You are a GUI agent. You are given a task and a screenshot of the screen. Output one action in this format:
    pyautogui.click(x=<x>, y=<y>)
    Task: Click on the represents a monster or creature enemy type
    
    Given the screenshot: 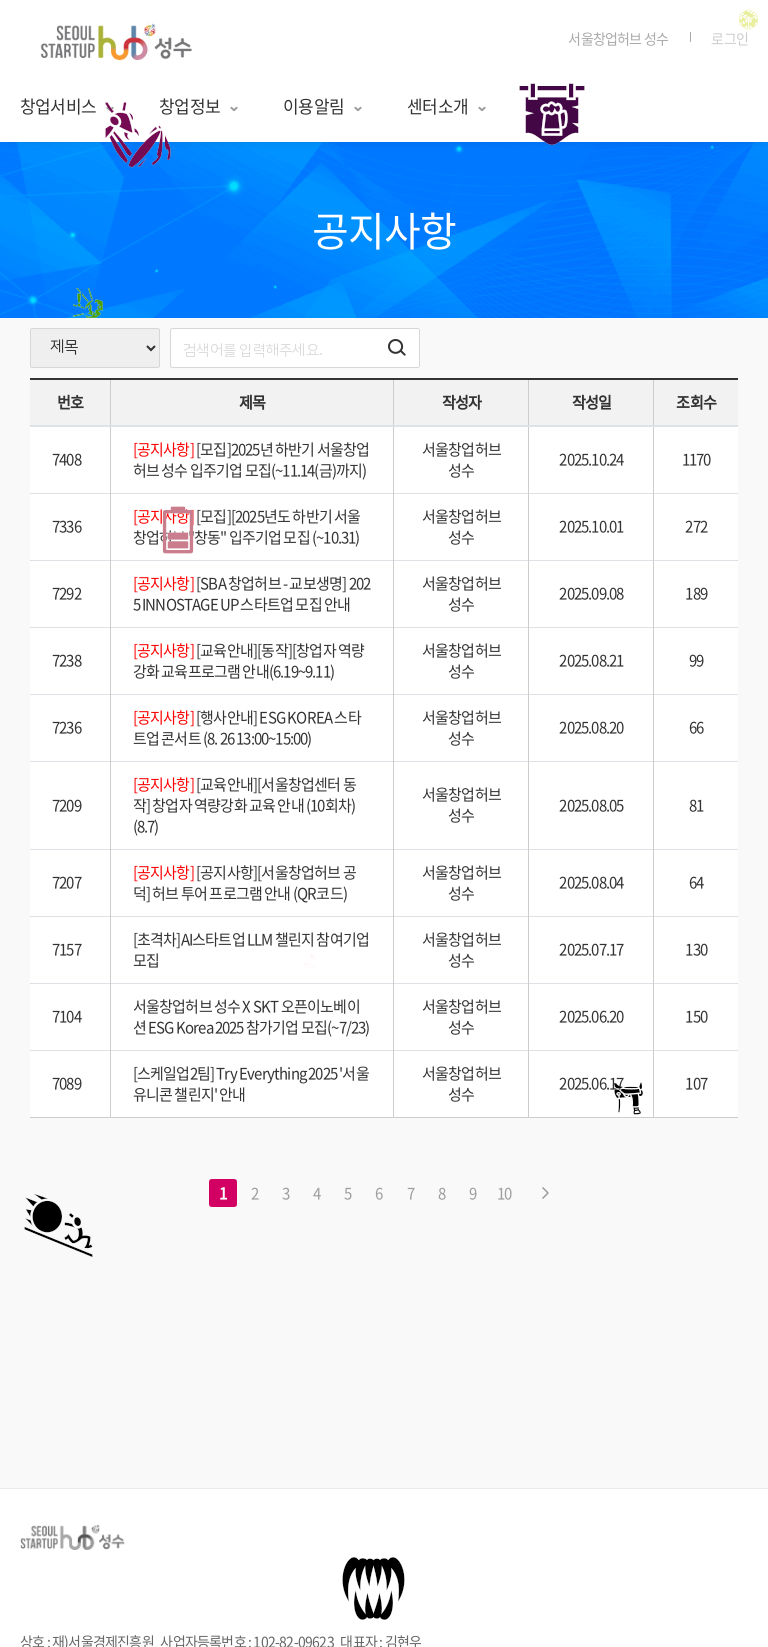 What is the action you would take?
    pyautogui.click(x=373, y=1588)
    